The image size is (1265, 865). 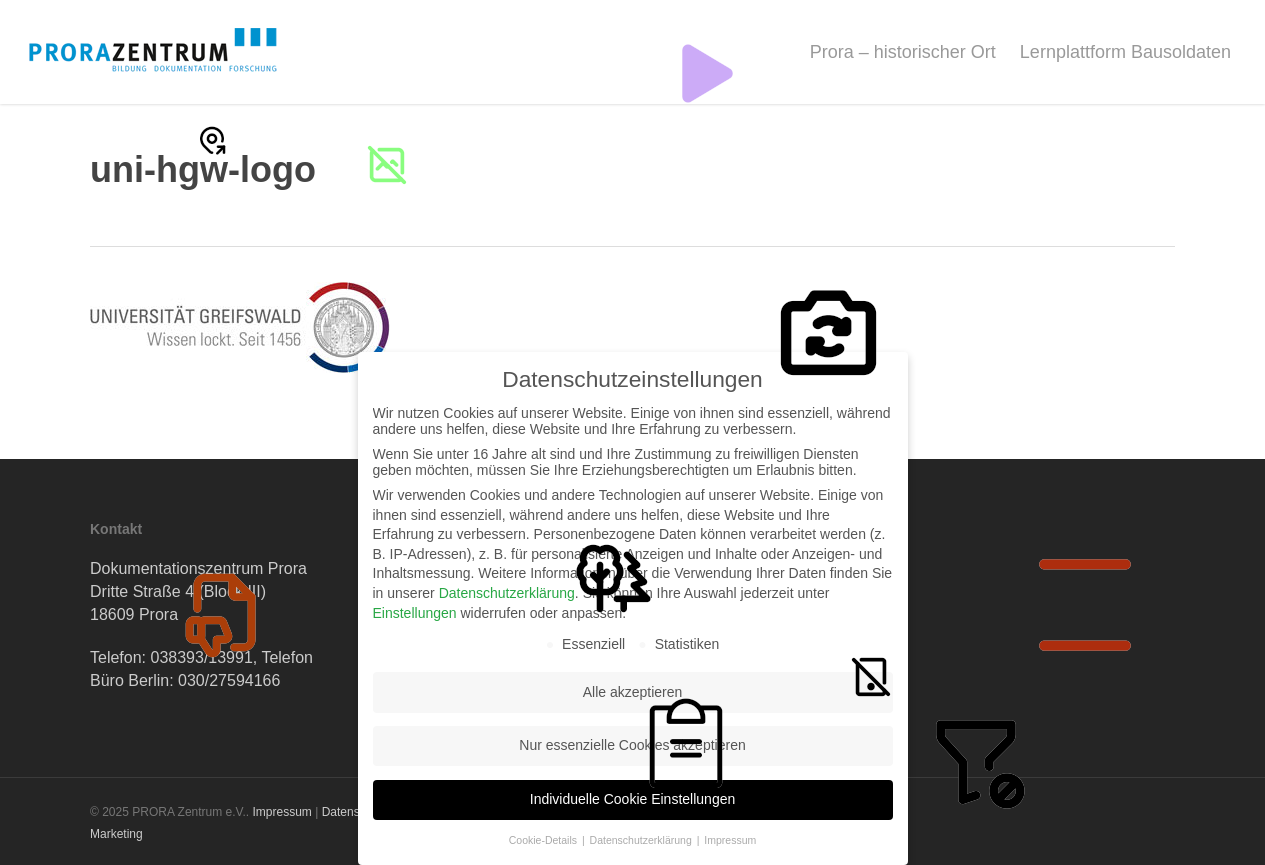 What do you see at coordinates (387, 165) in the screenshot?
I see `disable graph or chart view` at bounding box center [387, 165].